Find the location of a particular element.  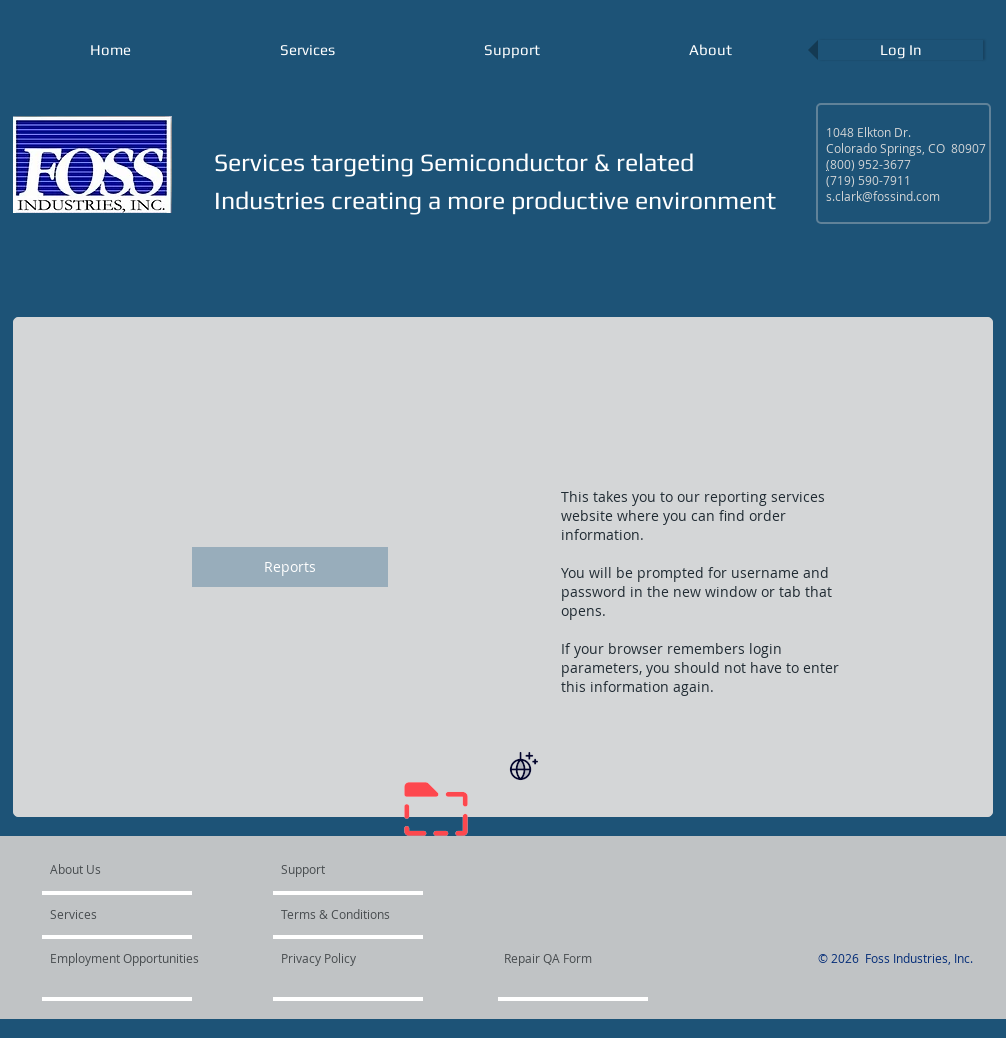

create a new folder is located at coordinates (436, 809).